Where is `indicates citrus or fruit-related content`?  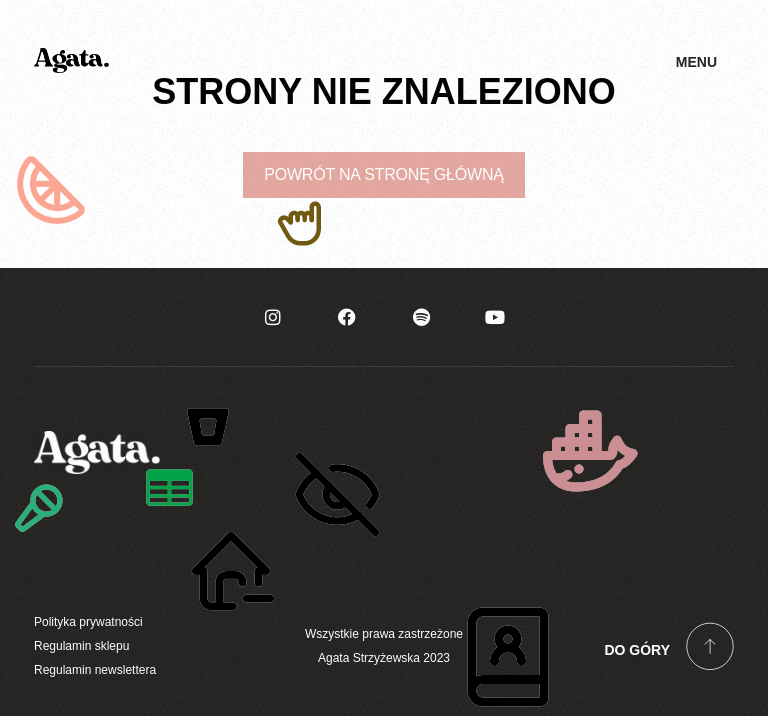
indicates citrus or fruit-related content is located at coordinates (51, 190).